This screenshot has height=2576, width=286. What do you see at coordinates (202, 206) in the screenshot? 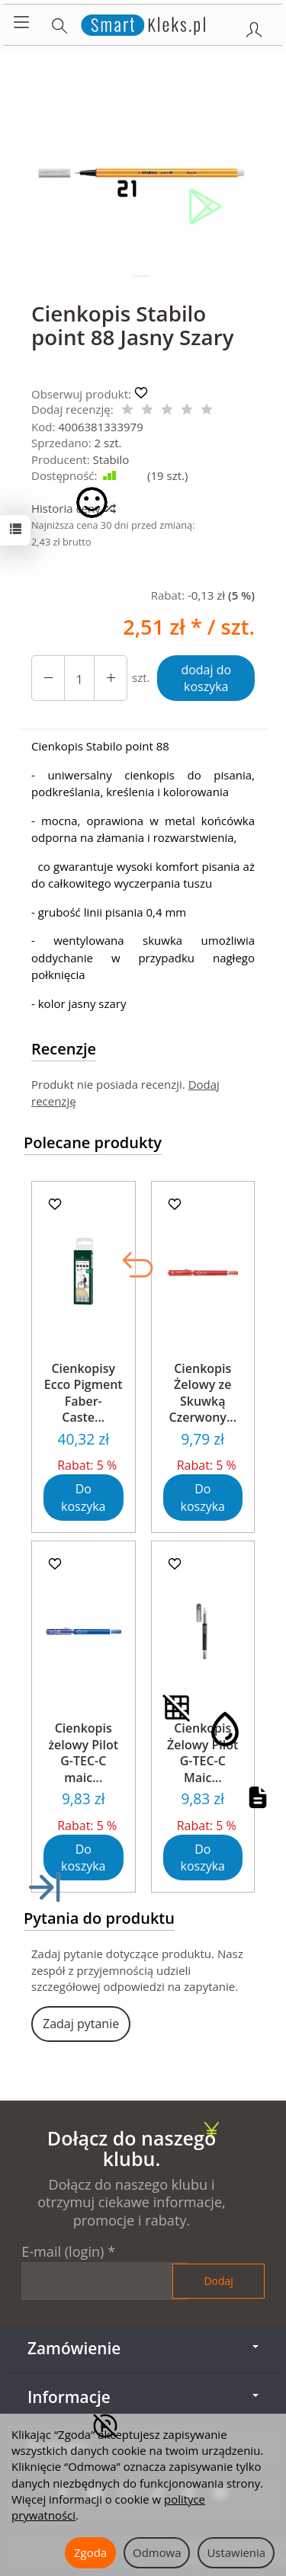
I see `open google play store` at bounding box center [202, 206].